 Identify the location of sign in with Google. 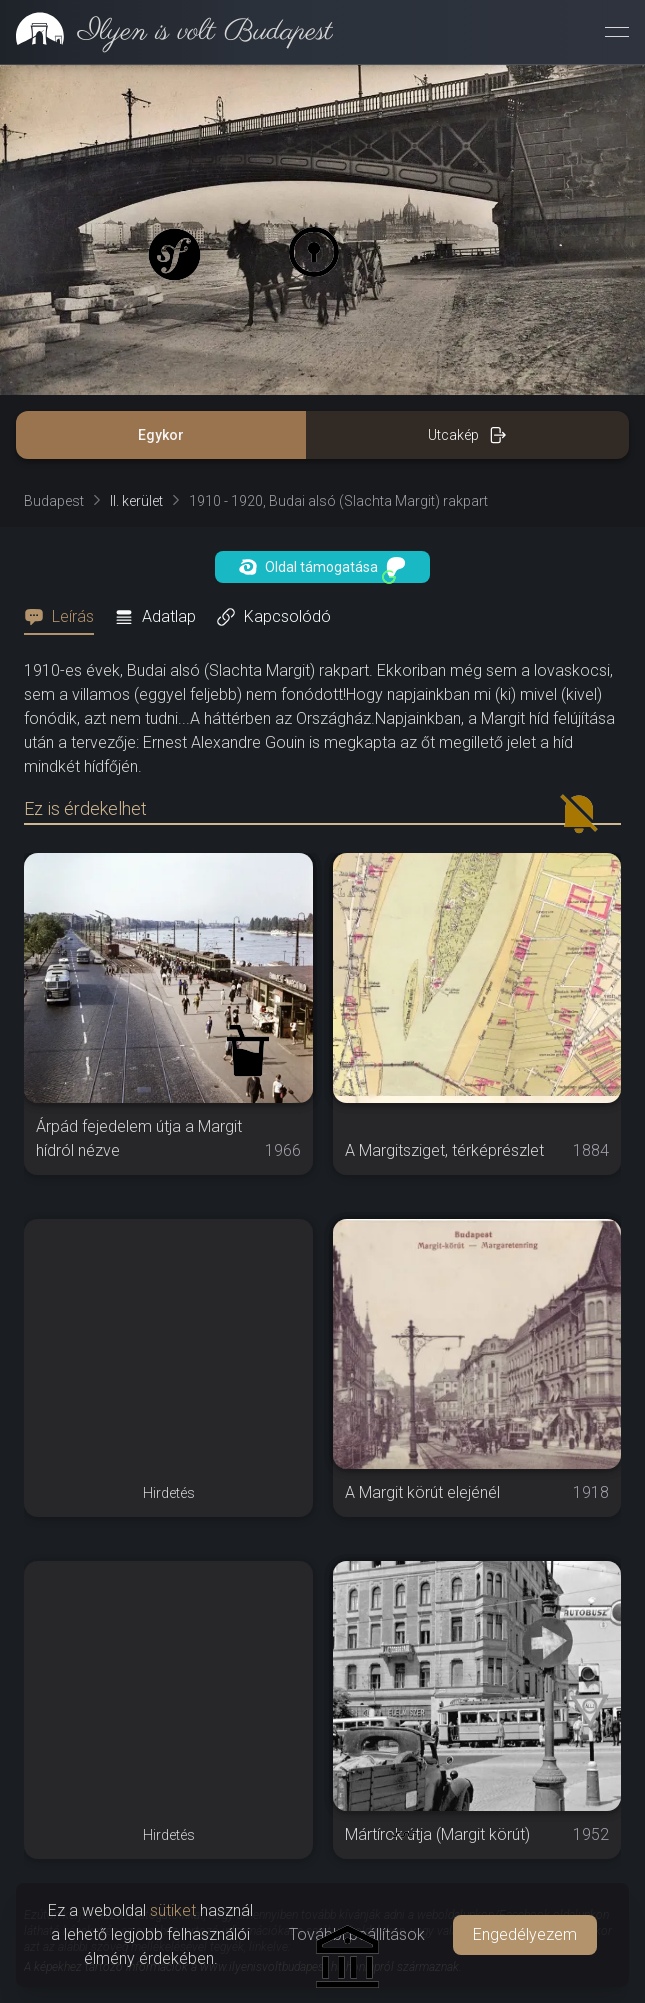
(389, 577).